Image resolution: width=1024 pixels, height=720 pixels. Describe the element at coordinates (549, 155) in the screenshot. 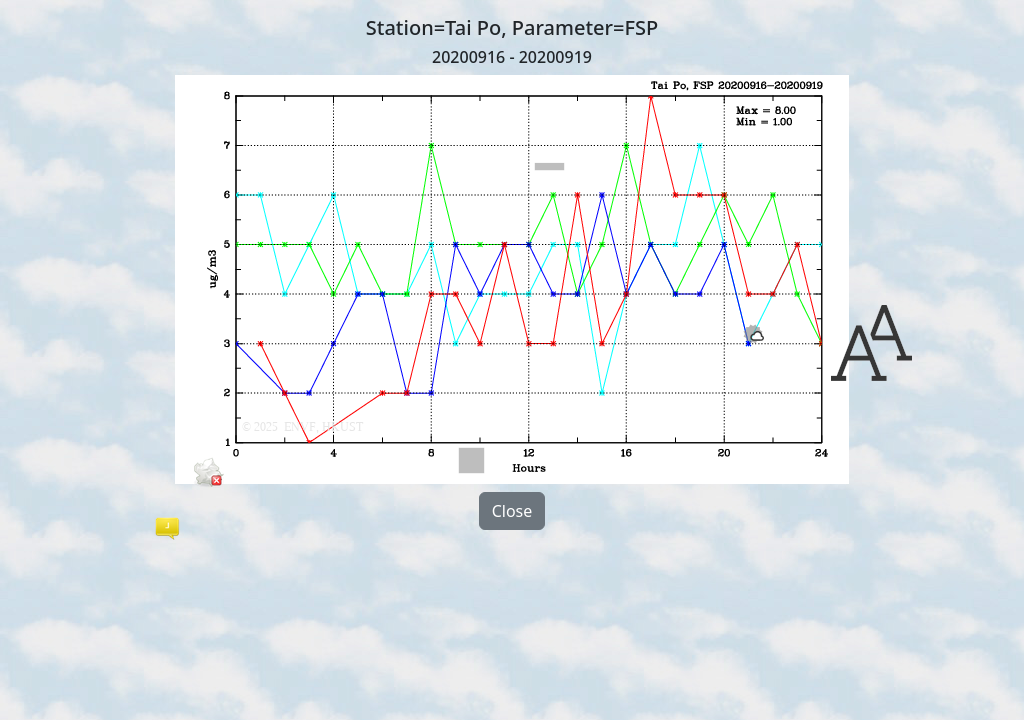

I see `minimize the current window` at that location.